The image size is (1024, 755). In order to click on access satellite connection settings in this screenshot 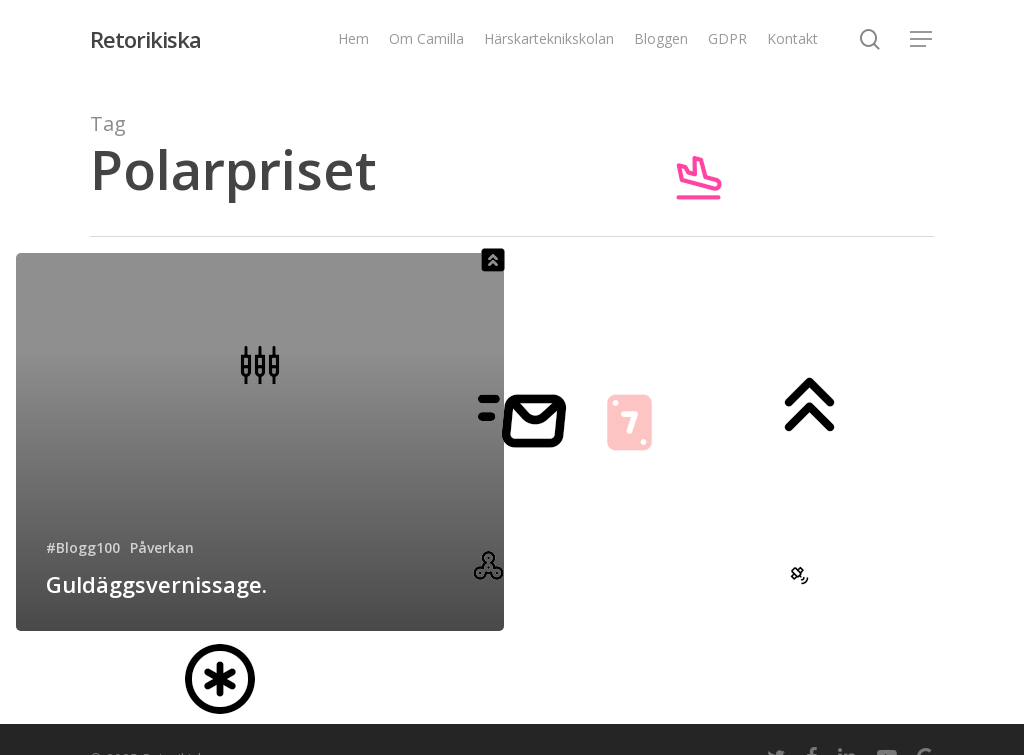, I will do `click(799, 575)`.